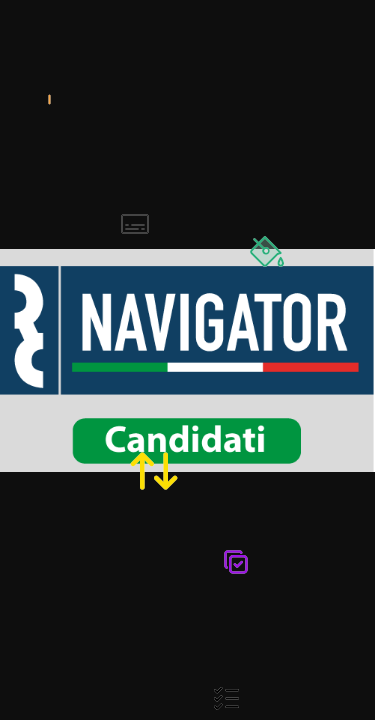 Image resolution: width=375 pixels, height=720 pixels. What do you see at coordinates (236, 562) in the screenshot?
I see `content copied successfully to clipboard` at bounding box center [236, 562].